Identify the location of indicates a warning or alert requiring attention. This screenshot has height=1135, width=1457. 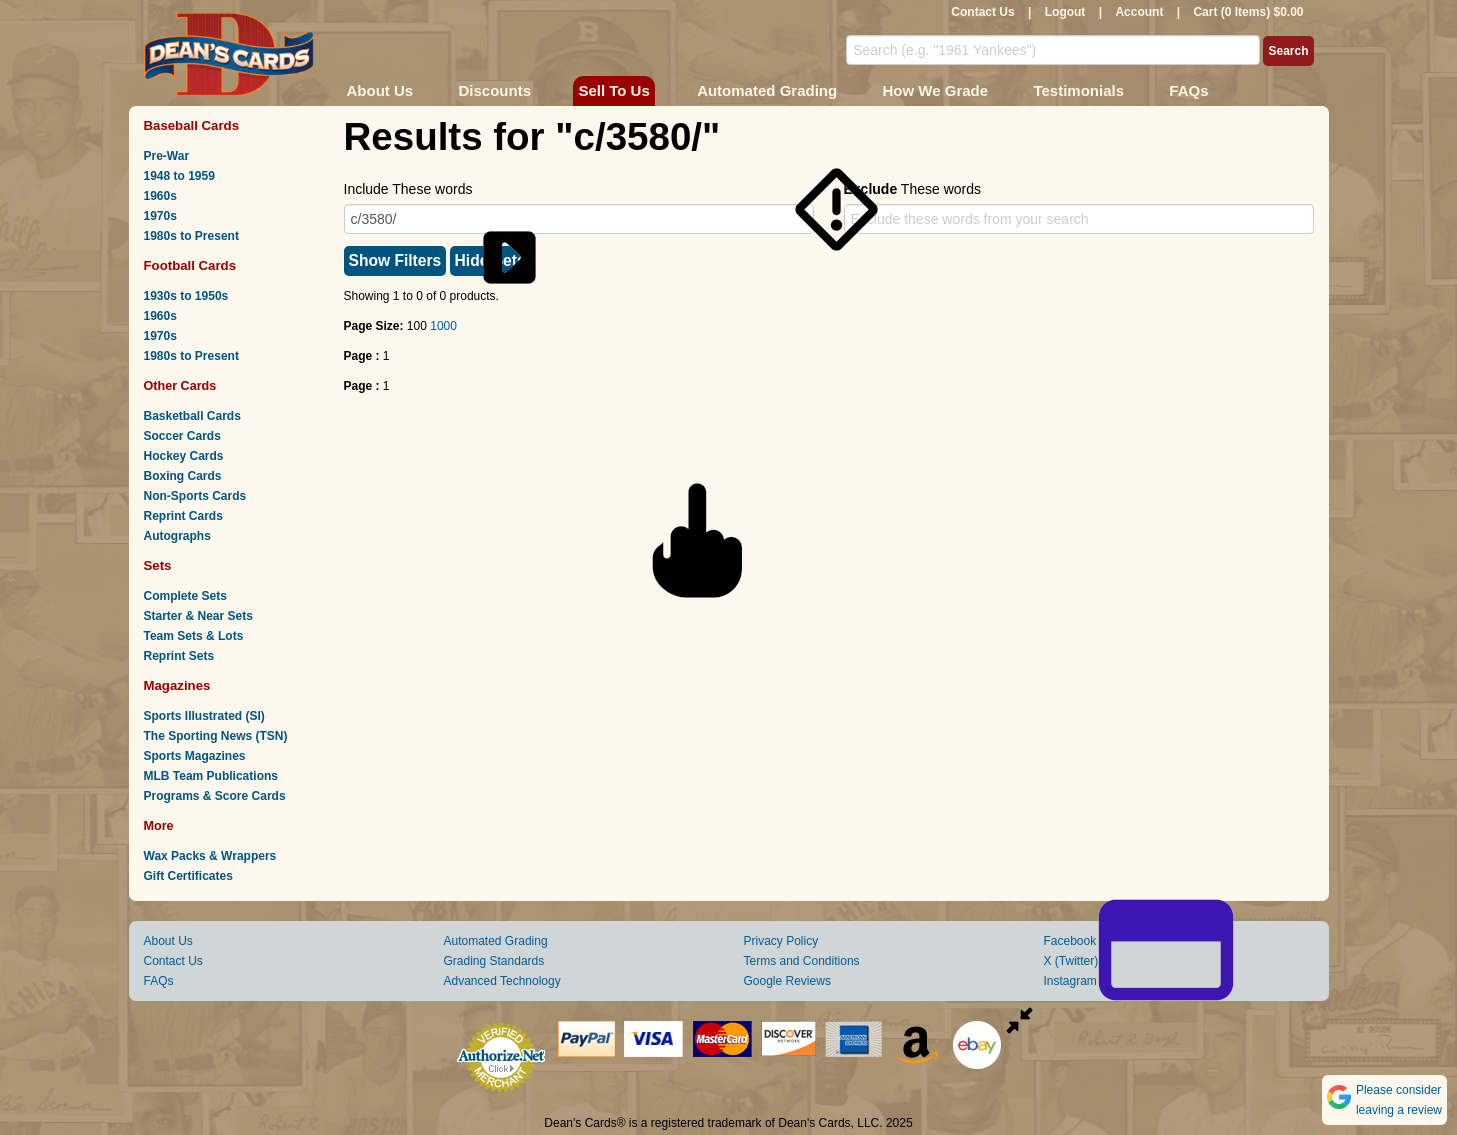
(836, 209).